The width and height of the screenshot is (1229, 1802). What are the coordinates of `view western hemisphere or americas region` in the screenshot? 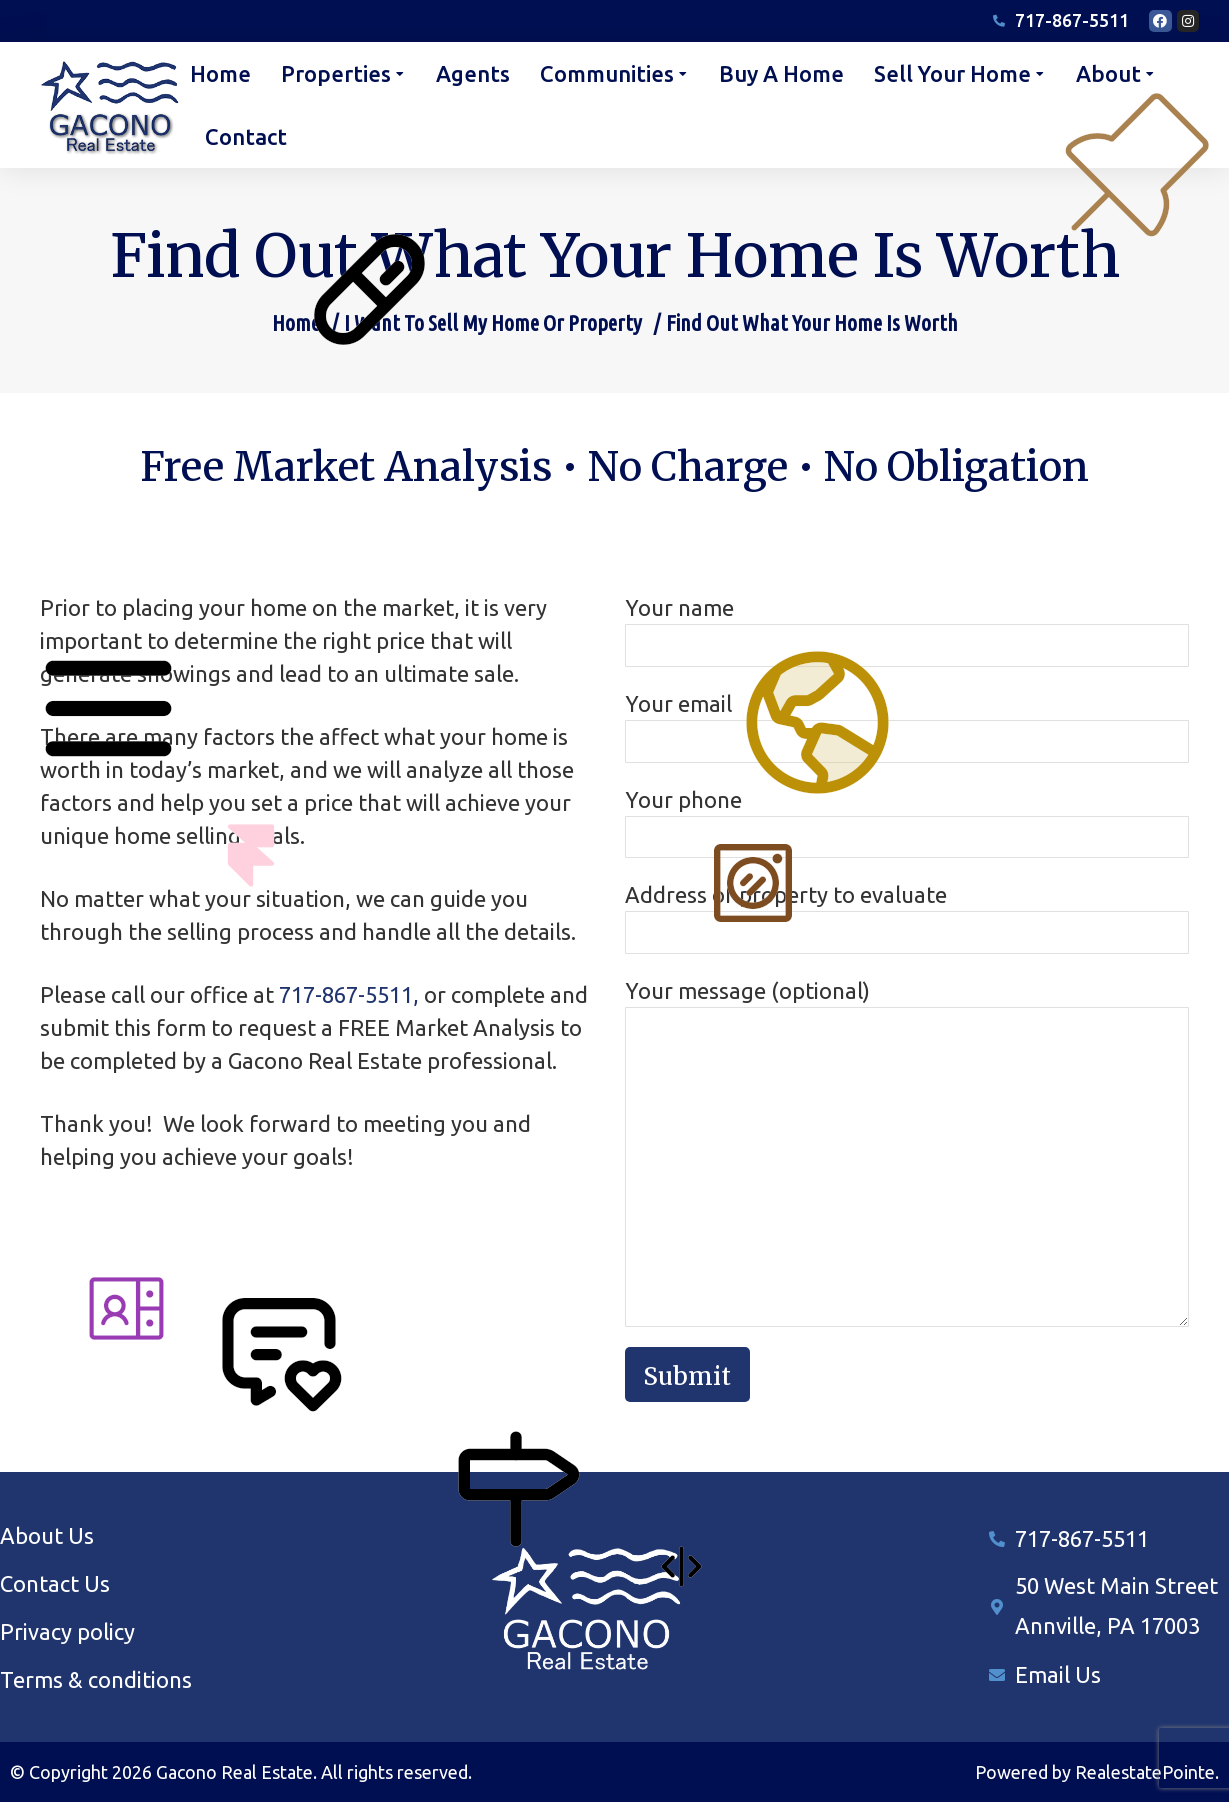 It's located at (817, 722).